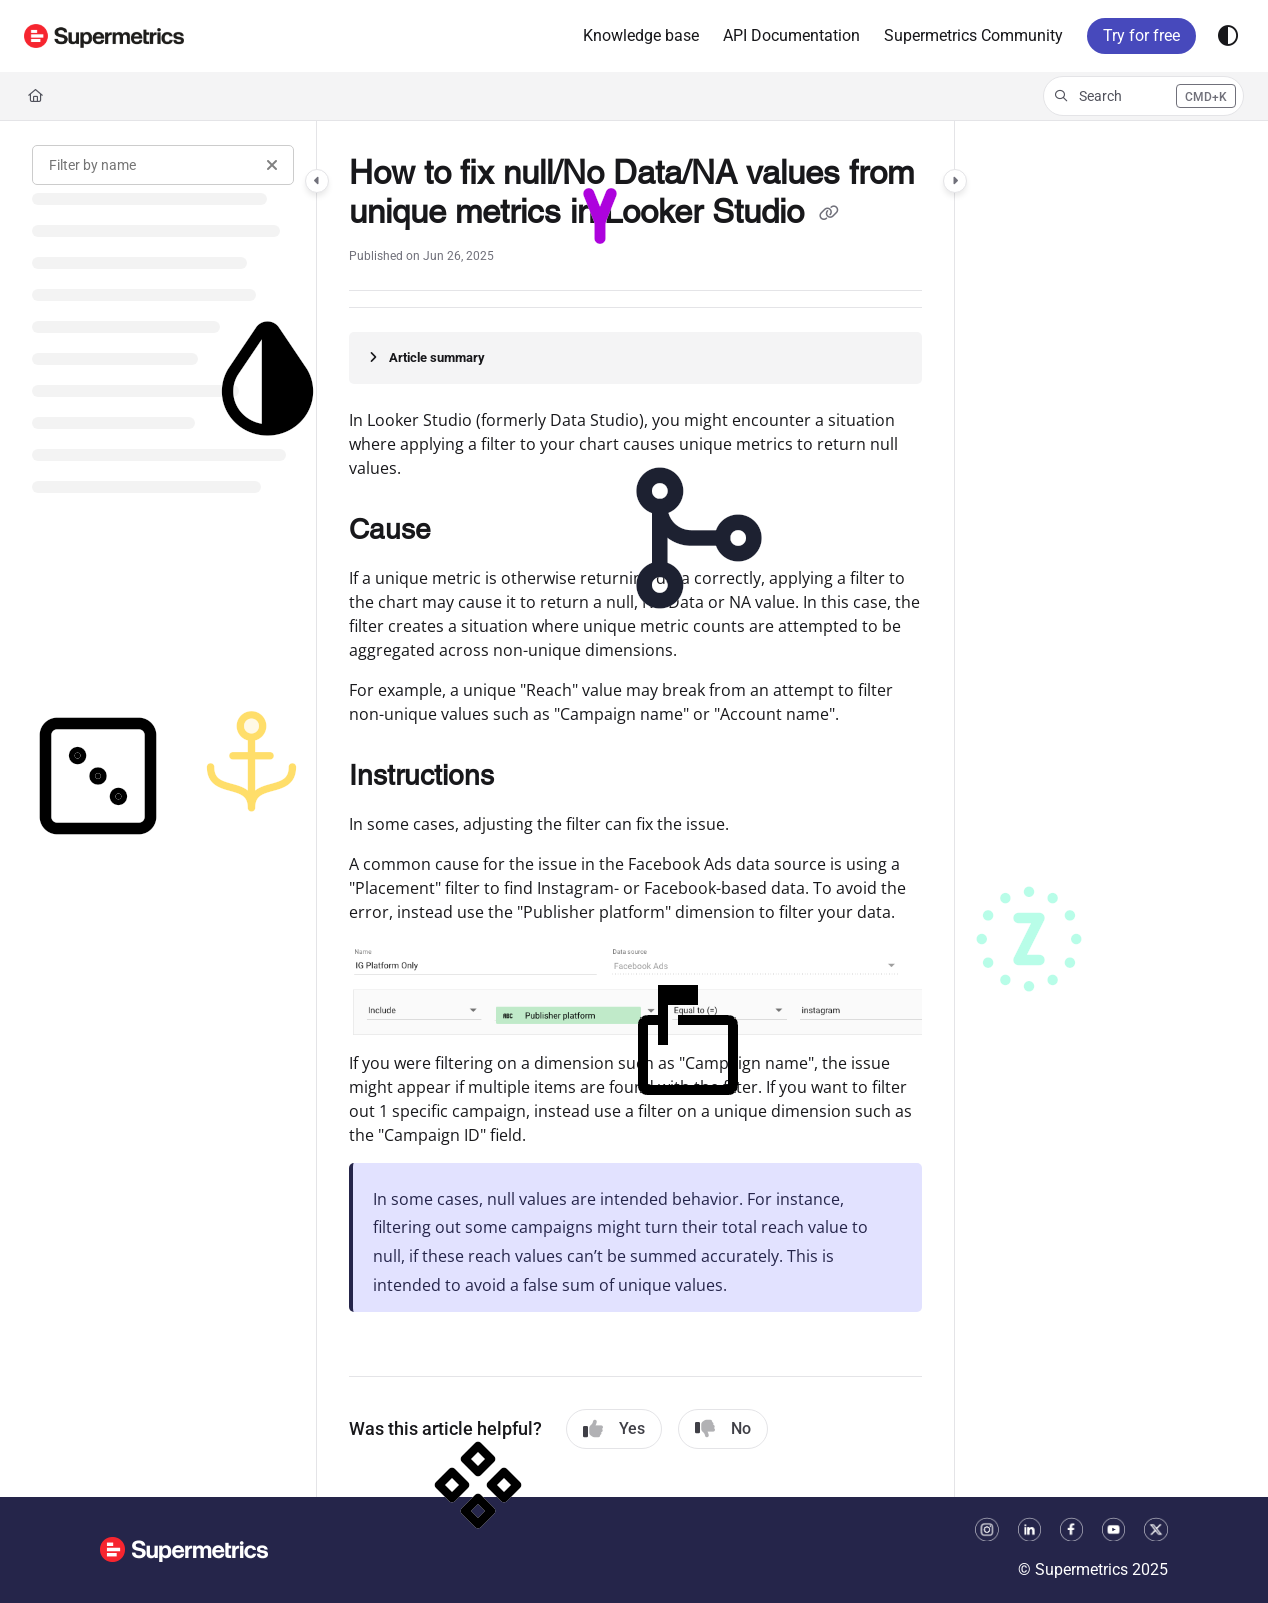 This screenshot has width=1268, height=1603. Describe the element at coordinates (688, 1045) in the screenshot. I see `indicates unread mail in your mailbox` at that location.